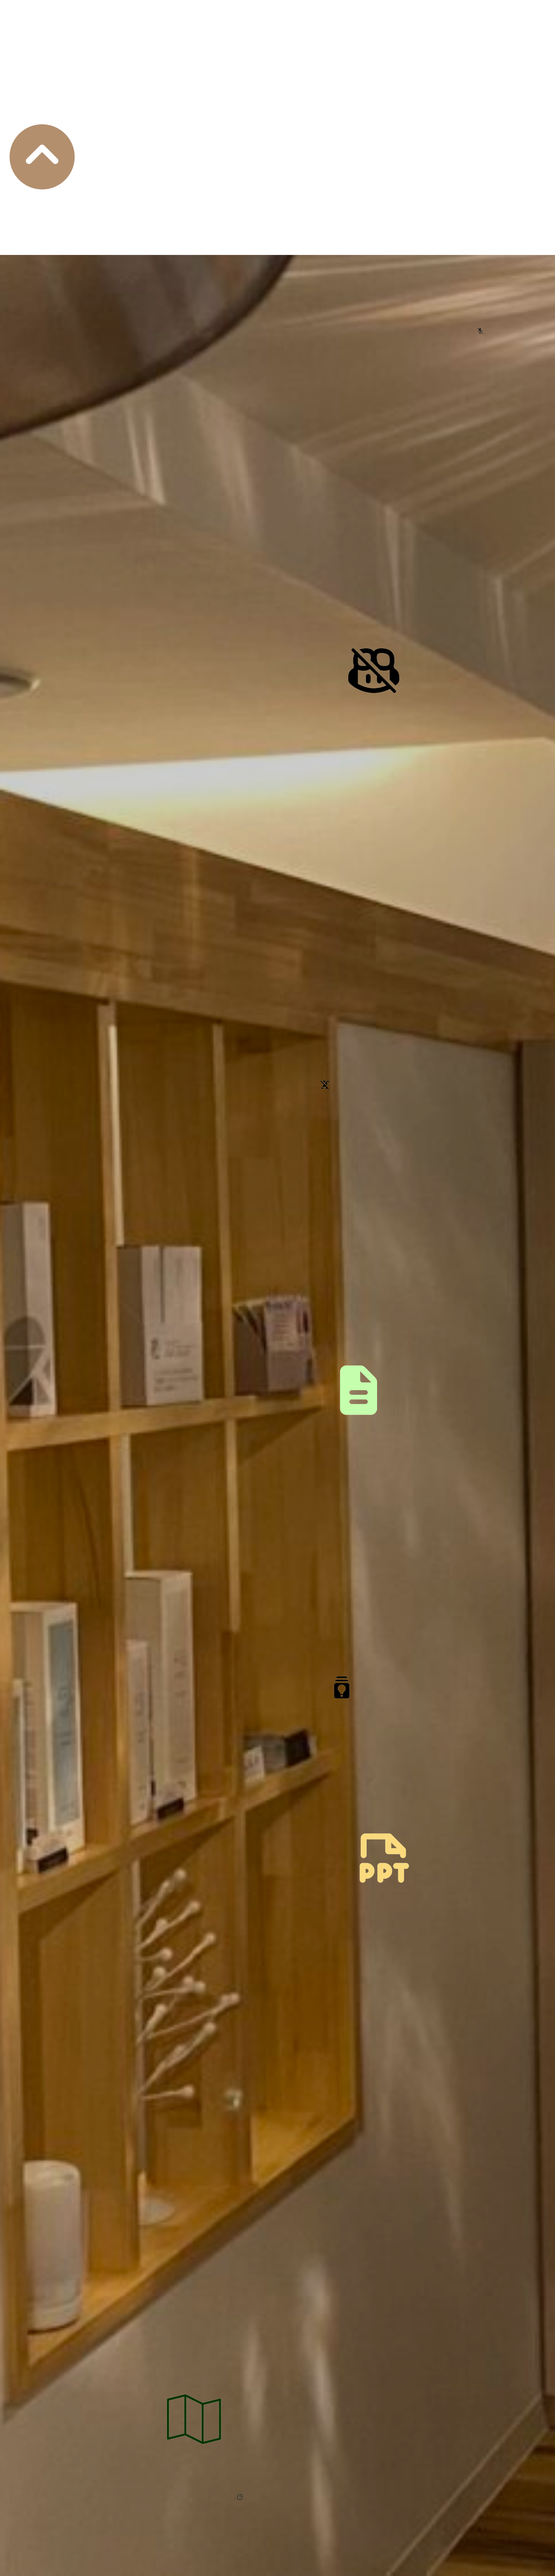 Image resolution: width=555 pixels, height=2576 pixels. What do you see at coordinates (42, 157) in the screenshot?
I see `scroll to top of page` at bounding box center [42, 157].